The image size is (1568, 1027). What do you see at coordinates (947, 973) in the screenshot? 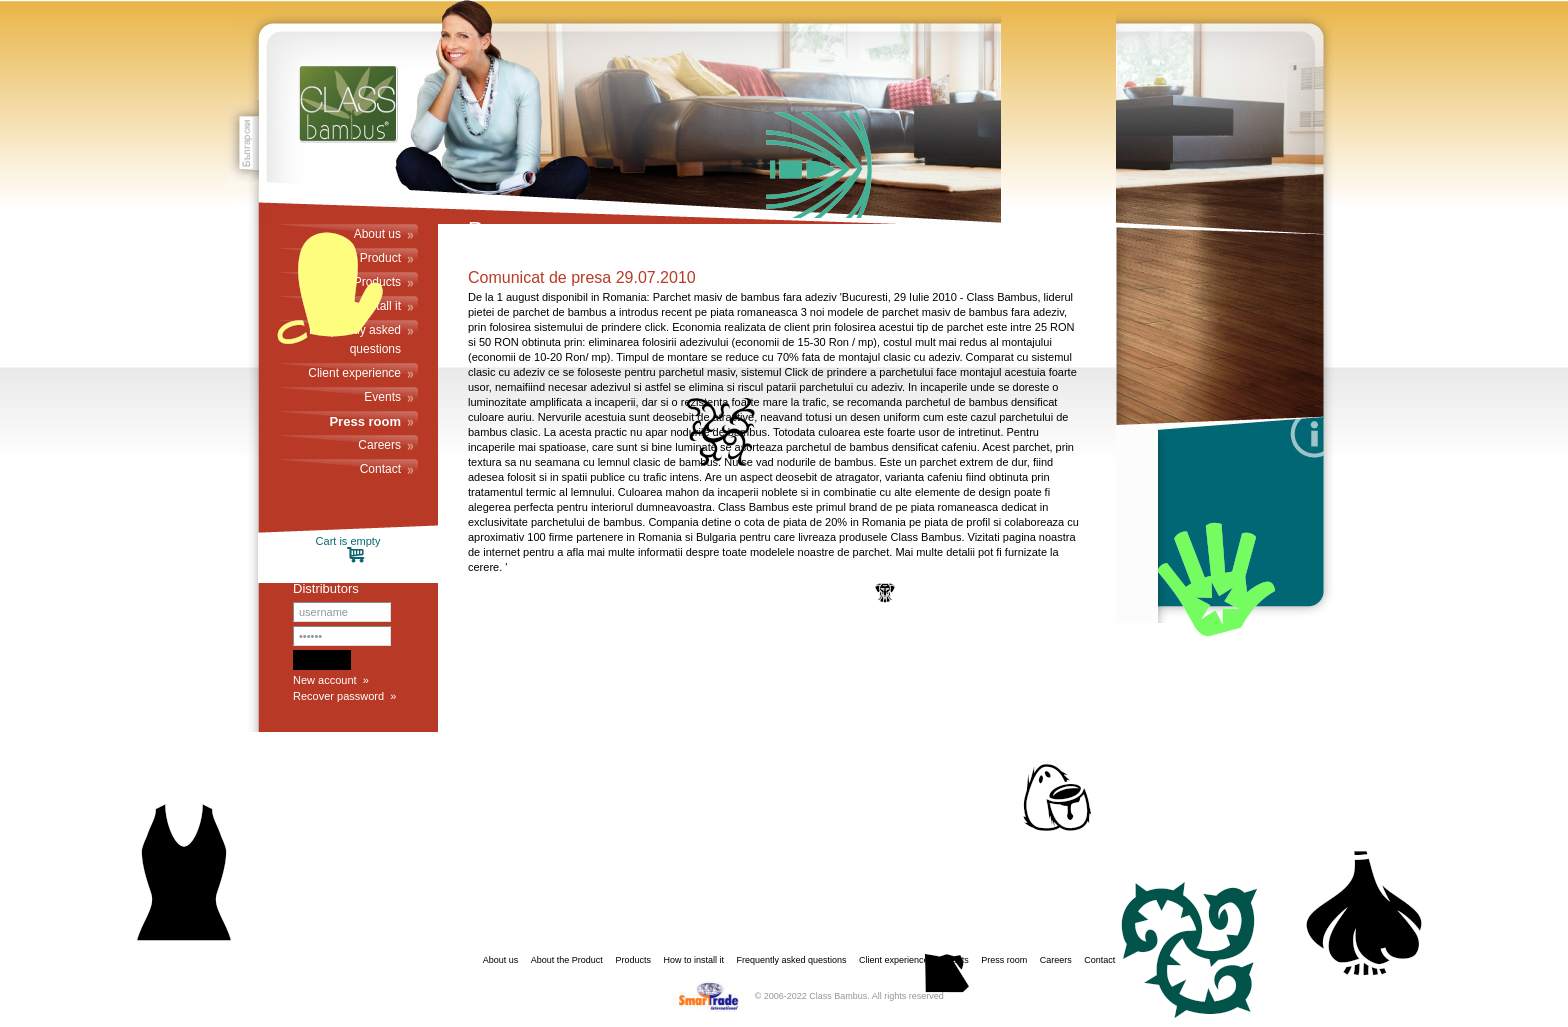
I see `select Egypt as your region or country` at bounding box center [947, 973].